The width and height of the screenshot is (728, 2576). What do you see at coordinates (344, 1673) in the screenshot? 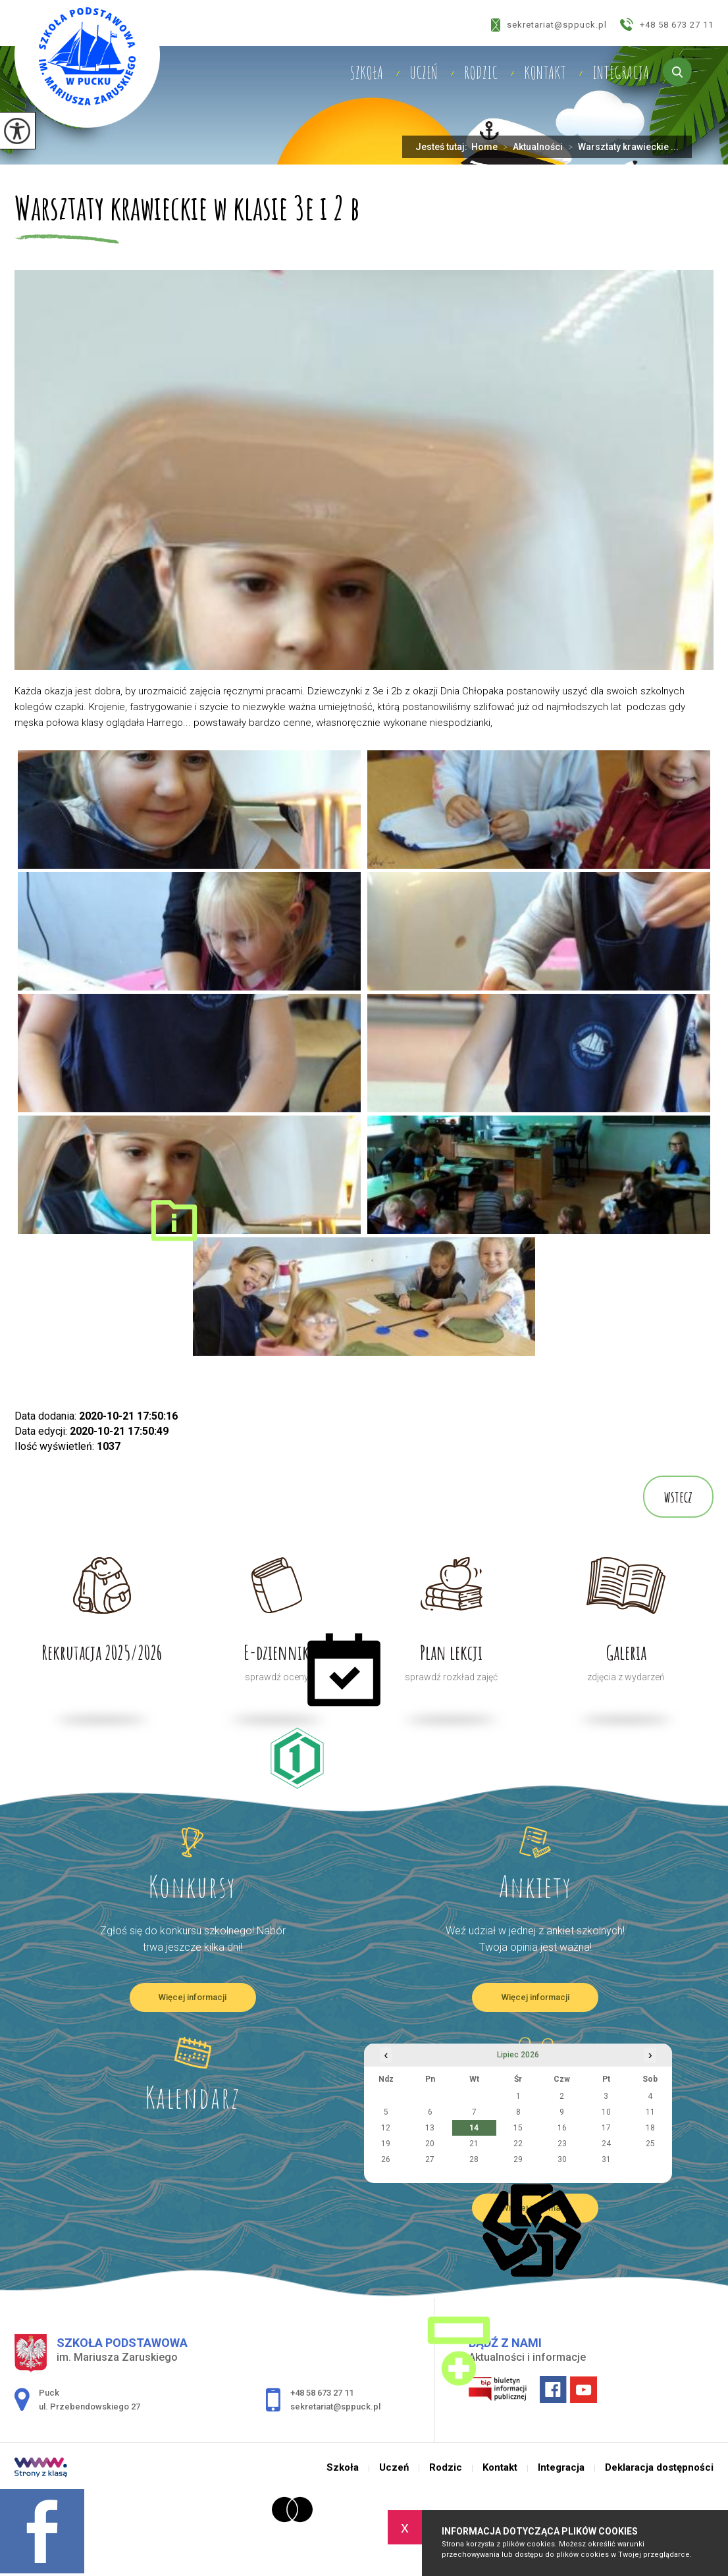
I see `confirm a scheduled event or appointment` at bounding box center [344, 1673].